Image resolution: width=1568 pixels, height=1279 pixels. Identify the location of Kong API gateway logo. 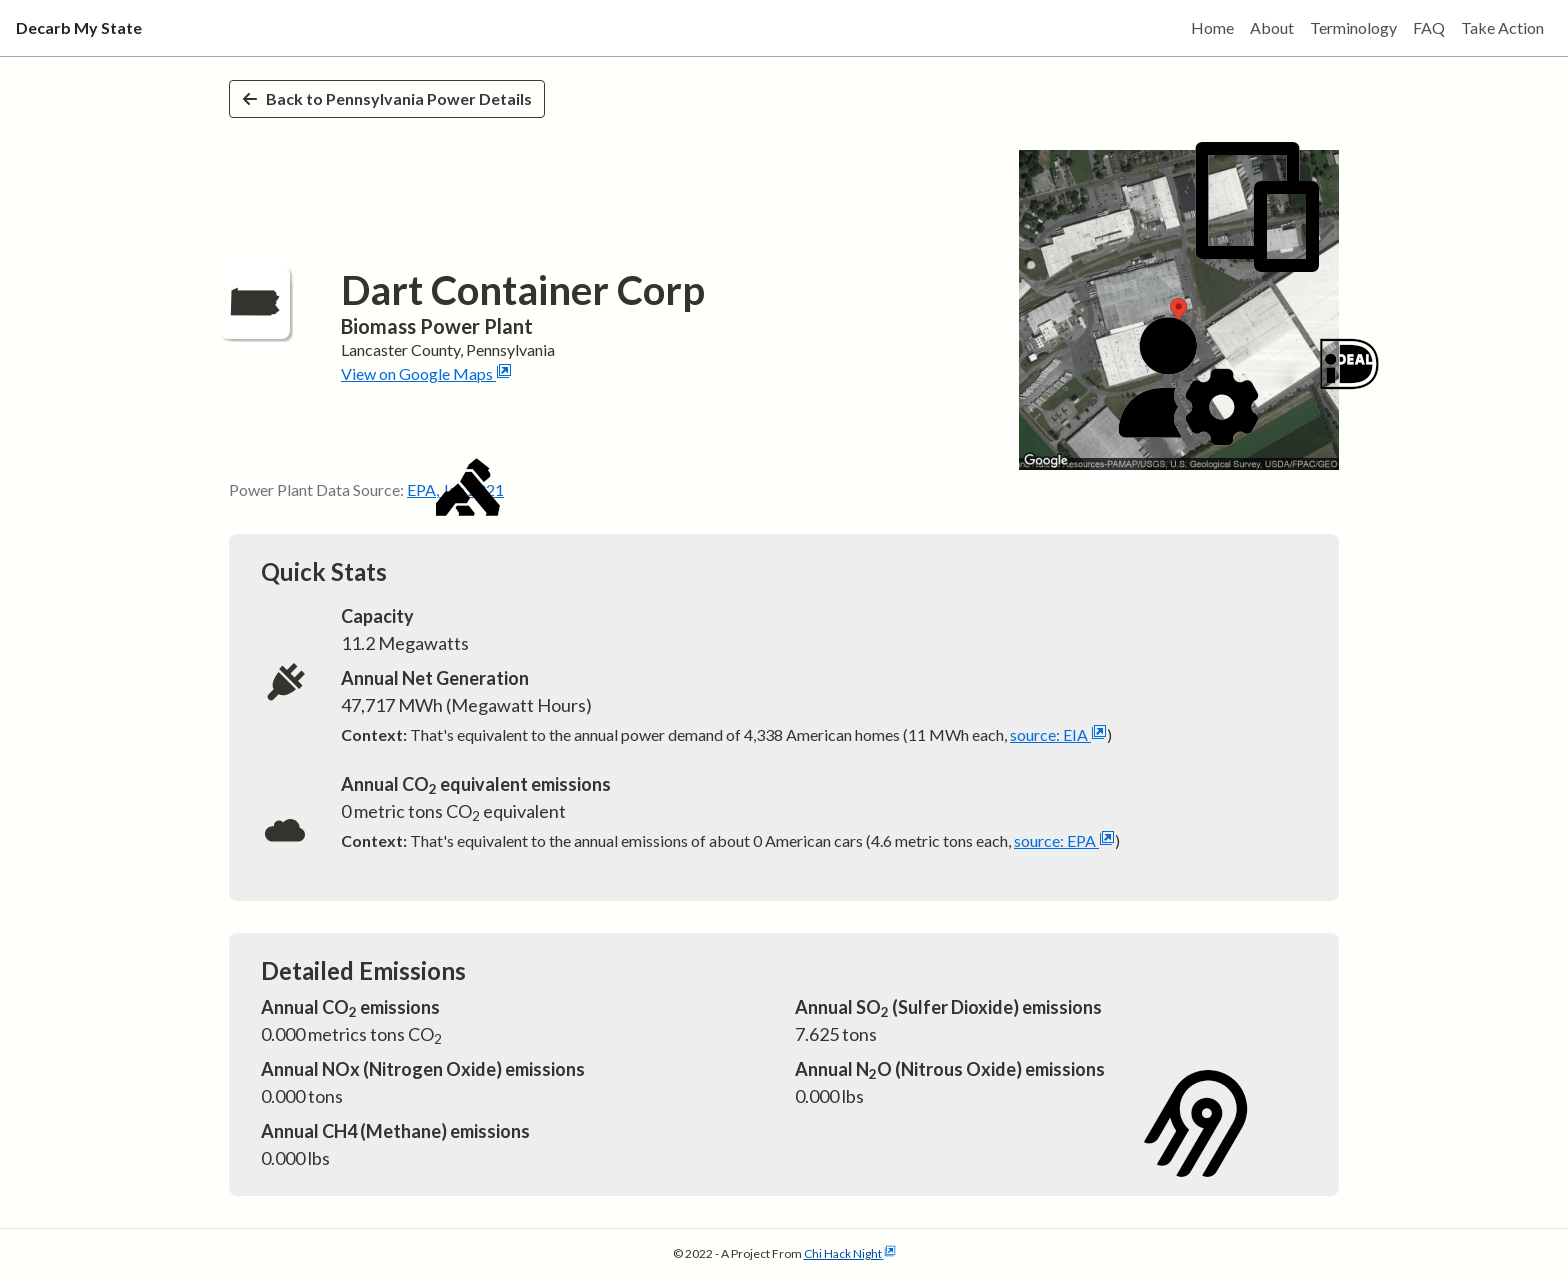
(468, 487).